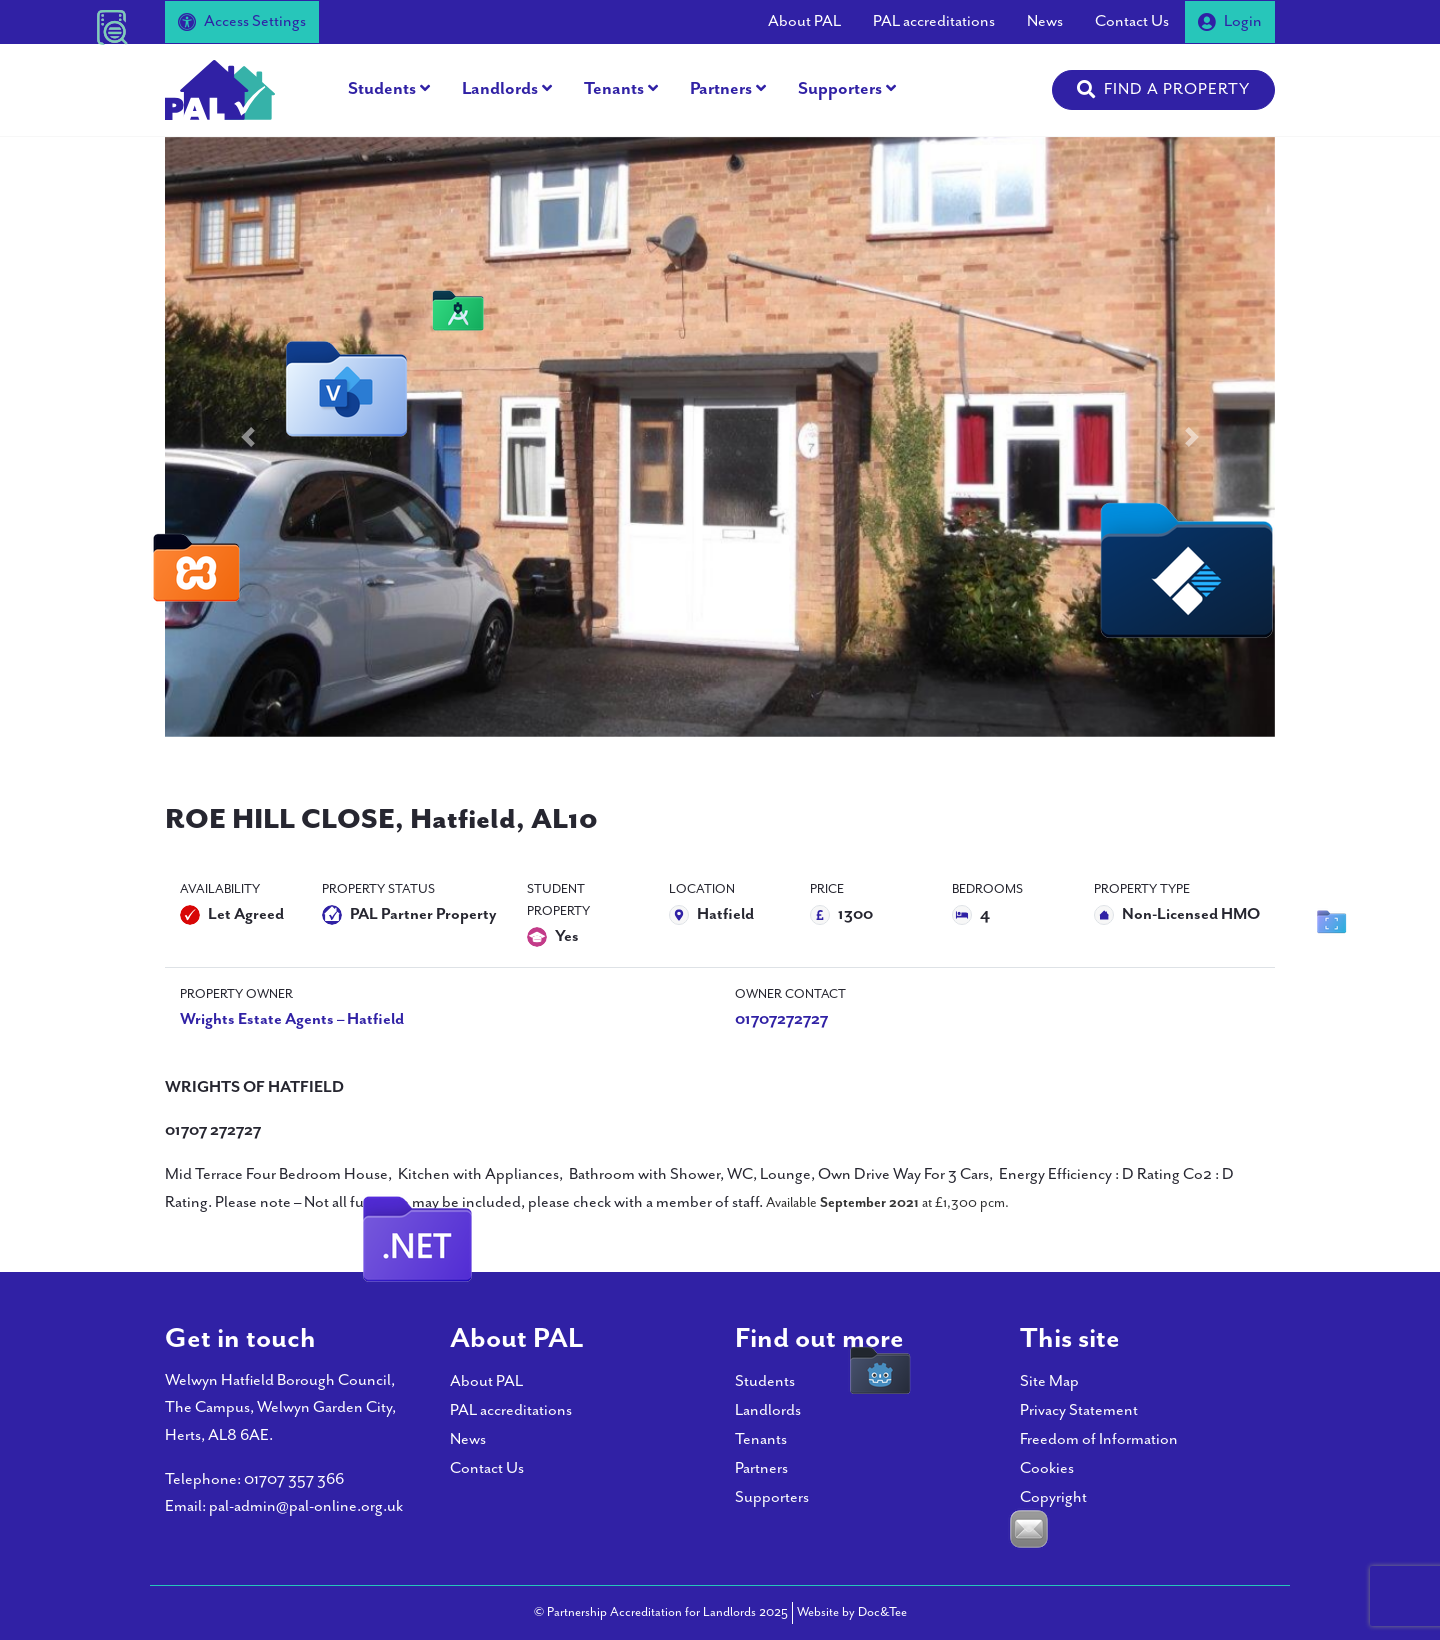 This screenshot has height=1640, width=1440. What do you see at coordinates (1186, 575) in the screenshot?
I see `open wondershare recoverit project folder` at bounding box center [1186, 575].